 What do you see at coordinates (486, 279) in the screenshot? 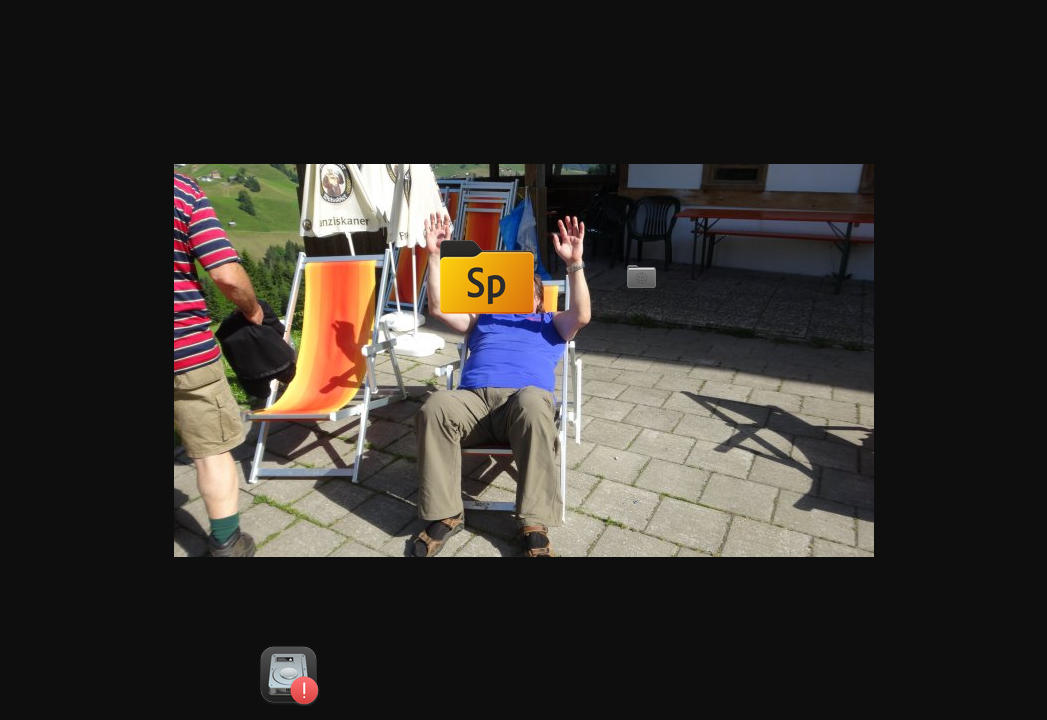
I see `open folder containing adobe spark projects` at bounding box center [486, 279].